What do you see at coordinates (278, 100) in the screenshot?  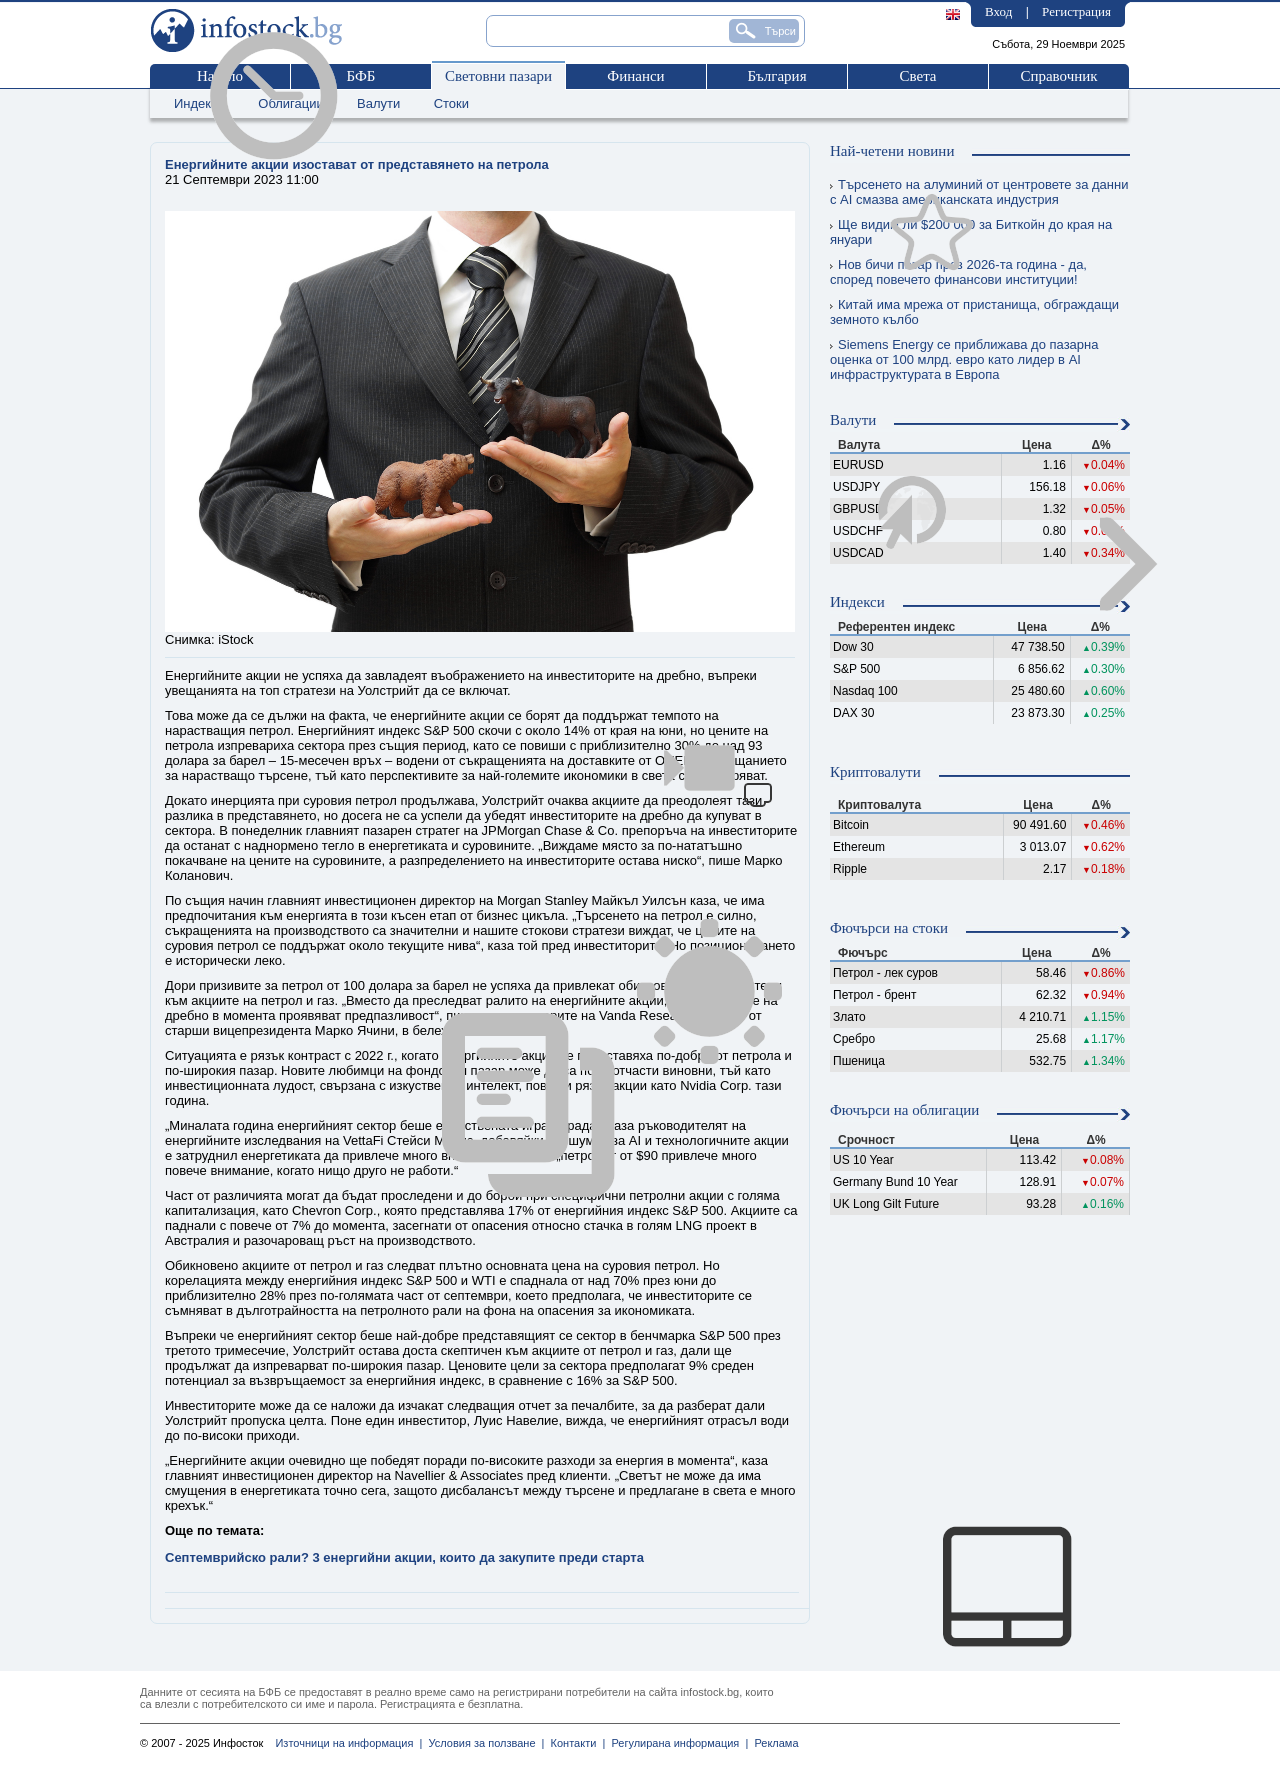 I see `open date and time settings` at bounding box center [278, 100].